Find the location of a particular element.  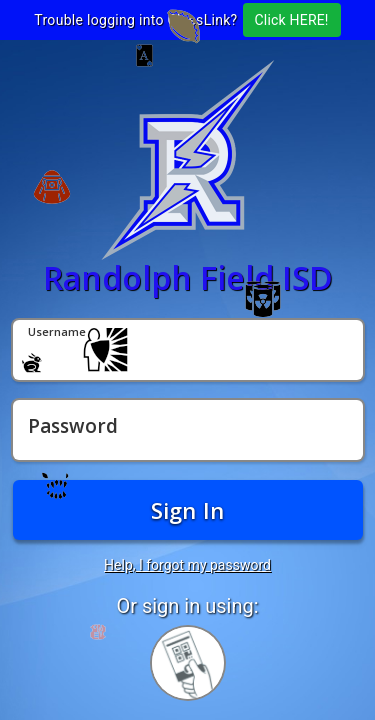

select dumpling as a food item is located at coordinates (183, 26).